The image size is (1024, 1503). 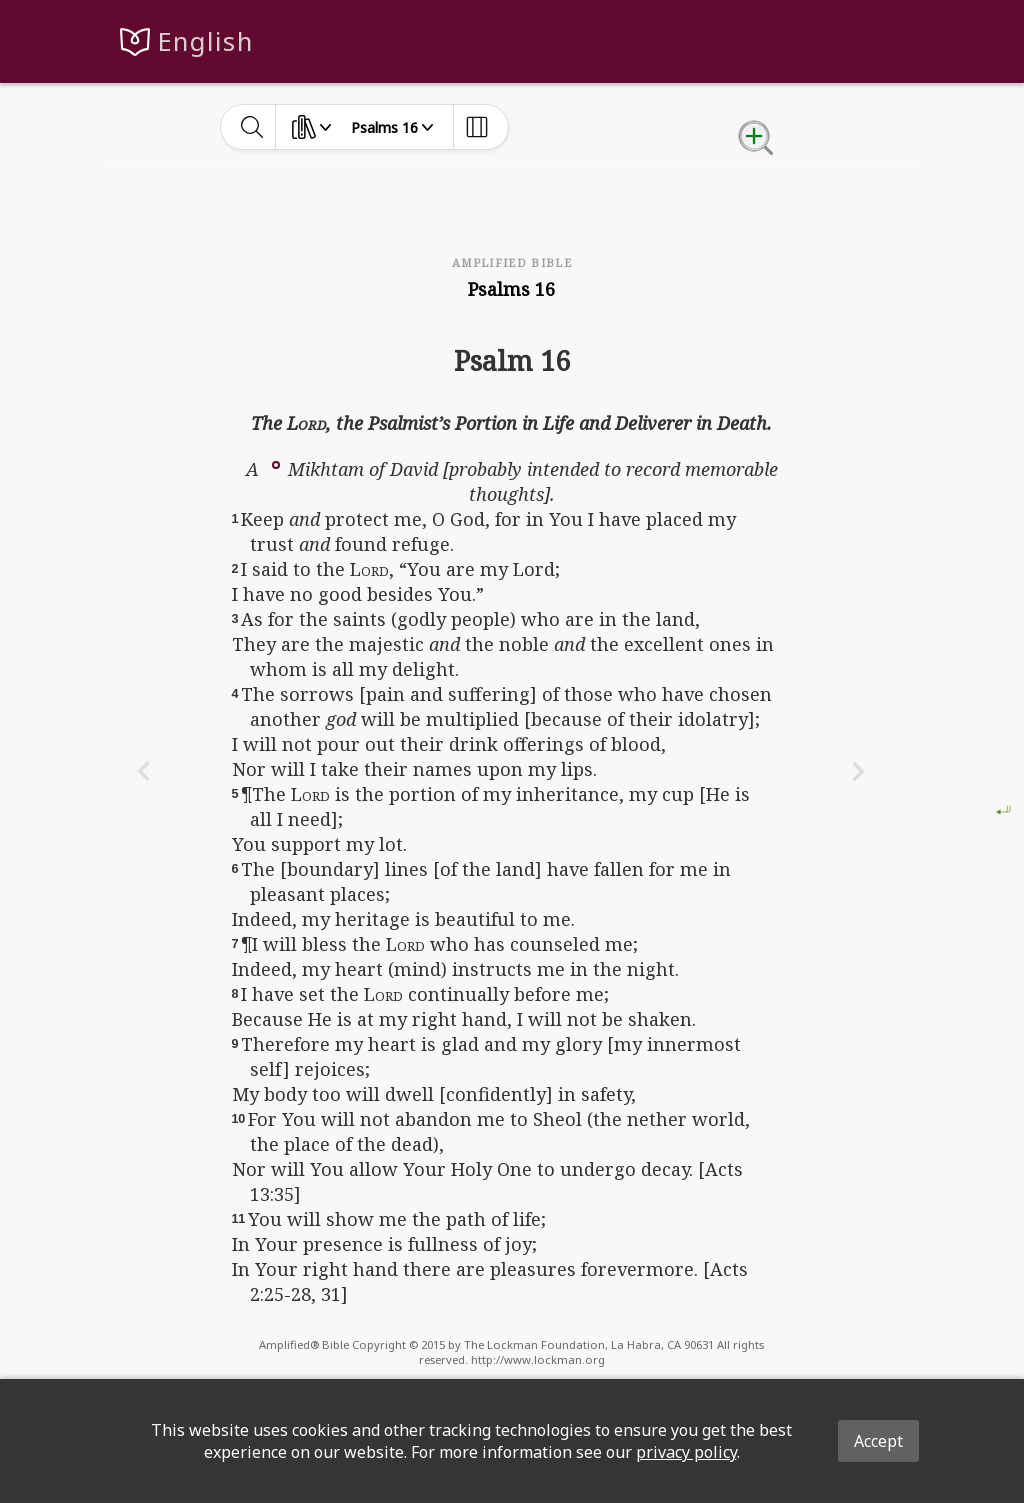 What do you see at coordinates (1003, 809) in the screenshot?
I see `reply to all recipients in an email thread` at bounding box center [1003, 809].